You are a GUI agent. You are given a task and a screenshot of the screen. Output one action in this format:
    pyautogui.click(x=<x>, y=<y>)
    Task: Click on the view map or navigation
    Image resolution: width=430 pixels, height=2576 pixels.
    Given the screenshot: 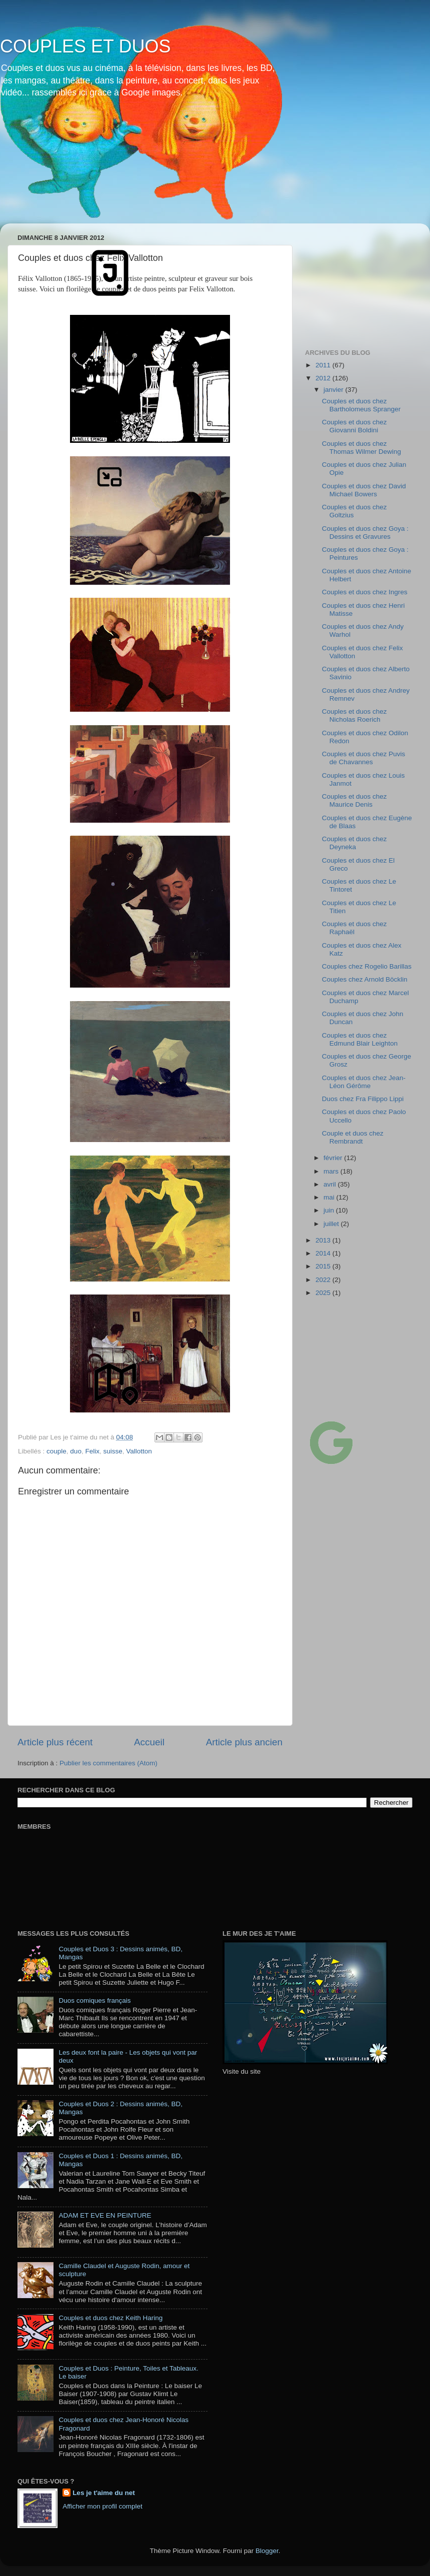 What is the action you would take?
    pyautogui.click(x=115, y=1382)
    